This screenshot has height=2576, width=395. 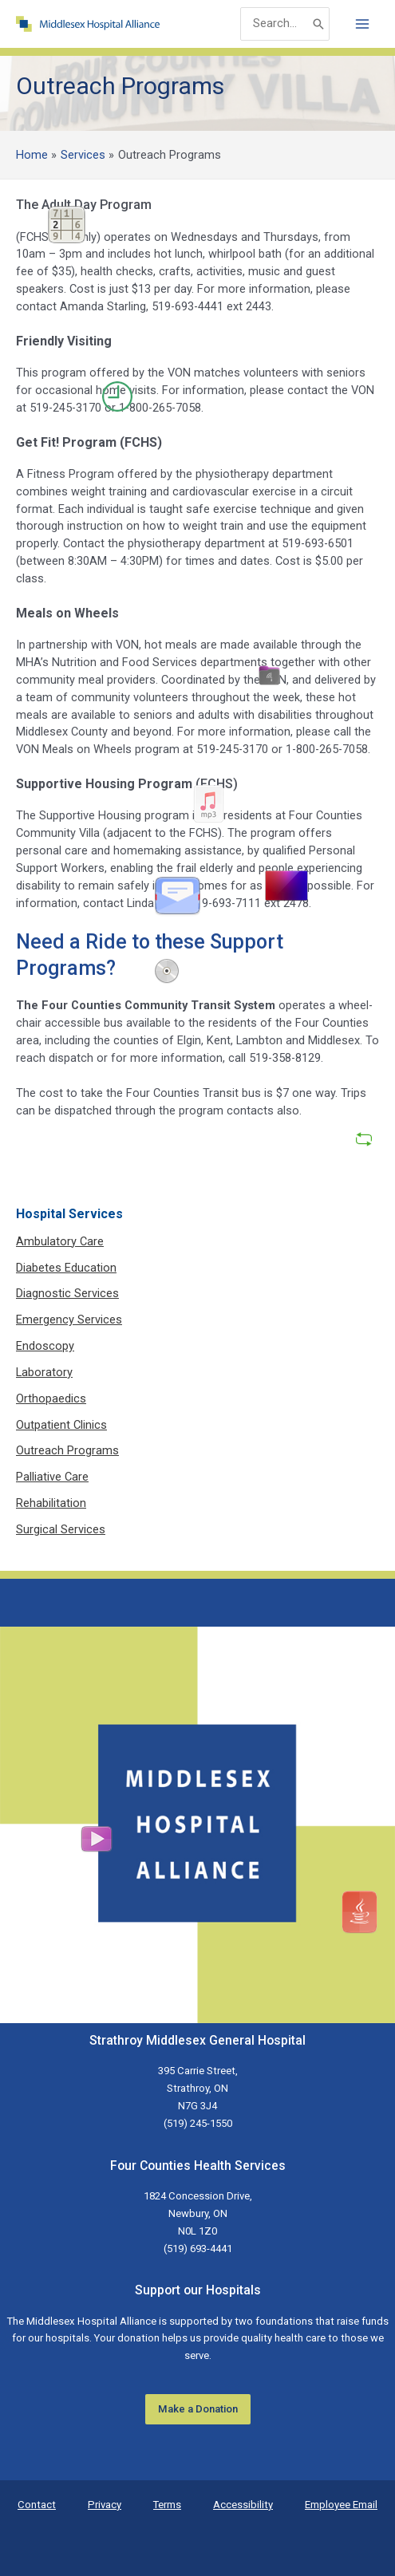 What do you see at coordinates (359, 1911) in the screenshot?
I see `a java source code file` at bounding box center [359, 1911].